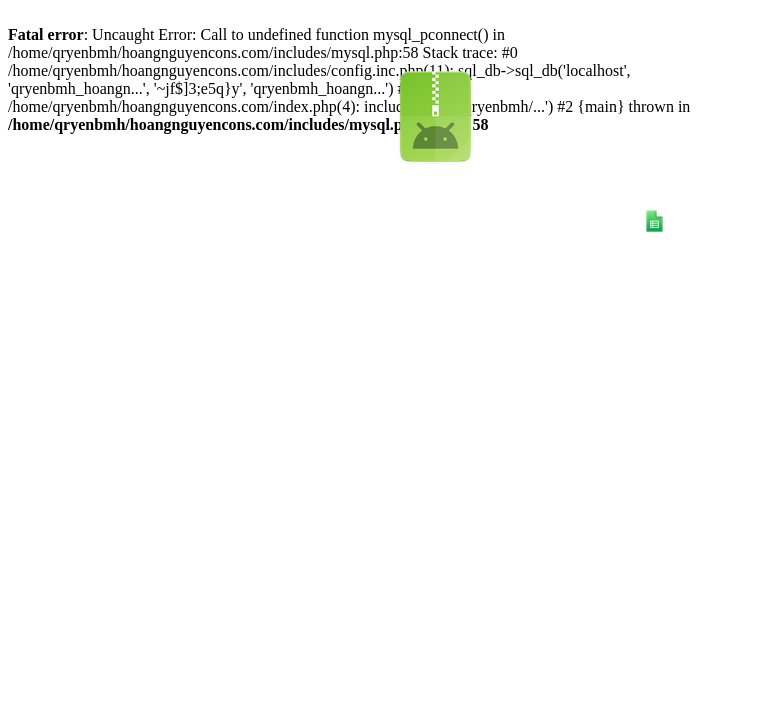 The width and height of the screenshot is (768, 720). What do you see at coordinates (654, 221) in the screenshot?
I see `open a spreadsheet file` at bounding box center [654, 221].